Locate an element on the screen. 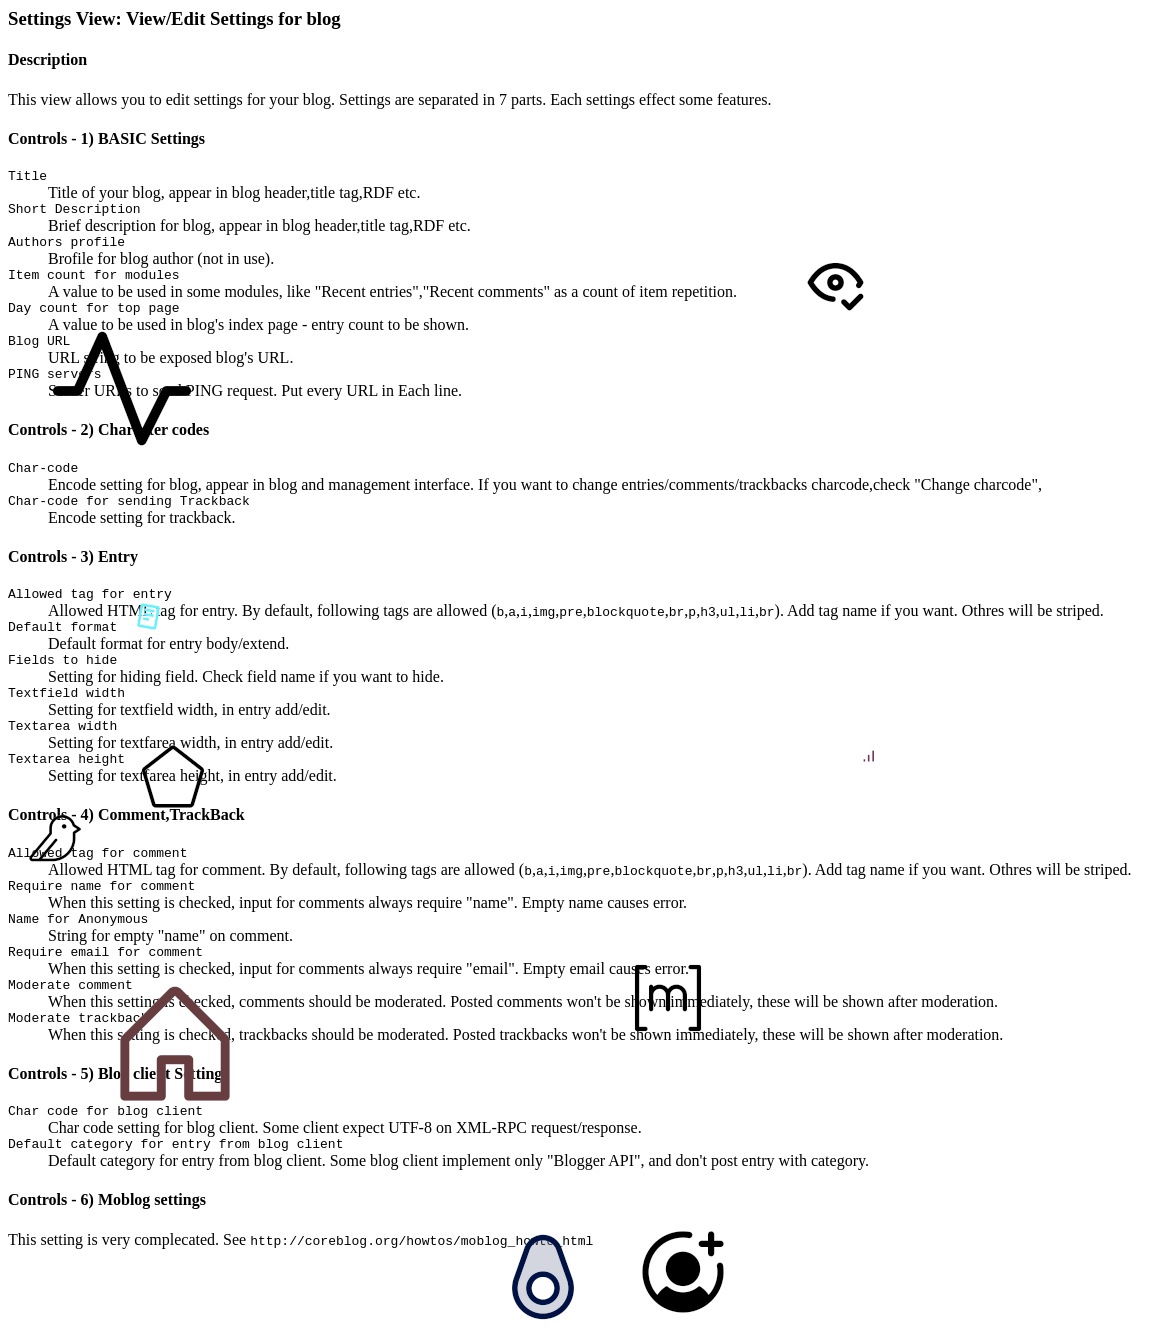  pentagon shape indicator is located at coordinates (173, 779).